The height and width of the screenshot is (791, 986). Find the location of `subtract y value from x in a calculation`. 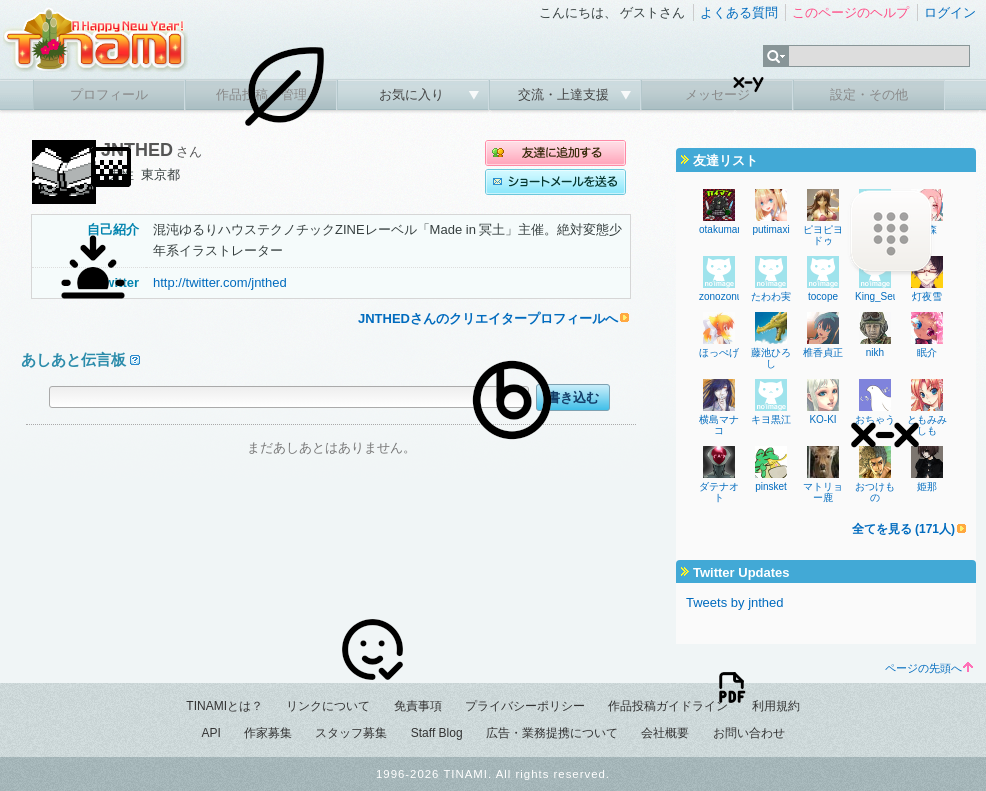

subtract y value from x in a calculation is located at coordinates (748, 82).